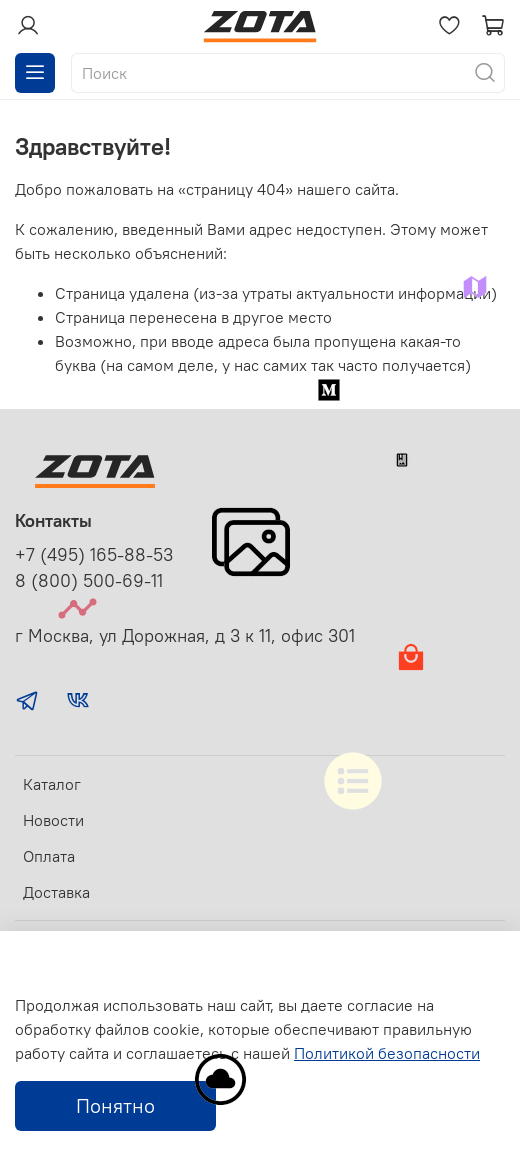 This screenshot has height=1173, width=520. Describe the element at coordinates (411, 657) in the screenshot. I see `view your shopping bag` at that location.